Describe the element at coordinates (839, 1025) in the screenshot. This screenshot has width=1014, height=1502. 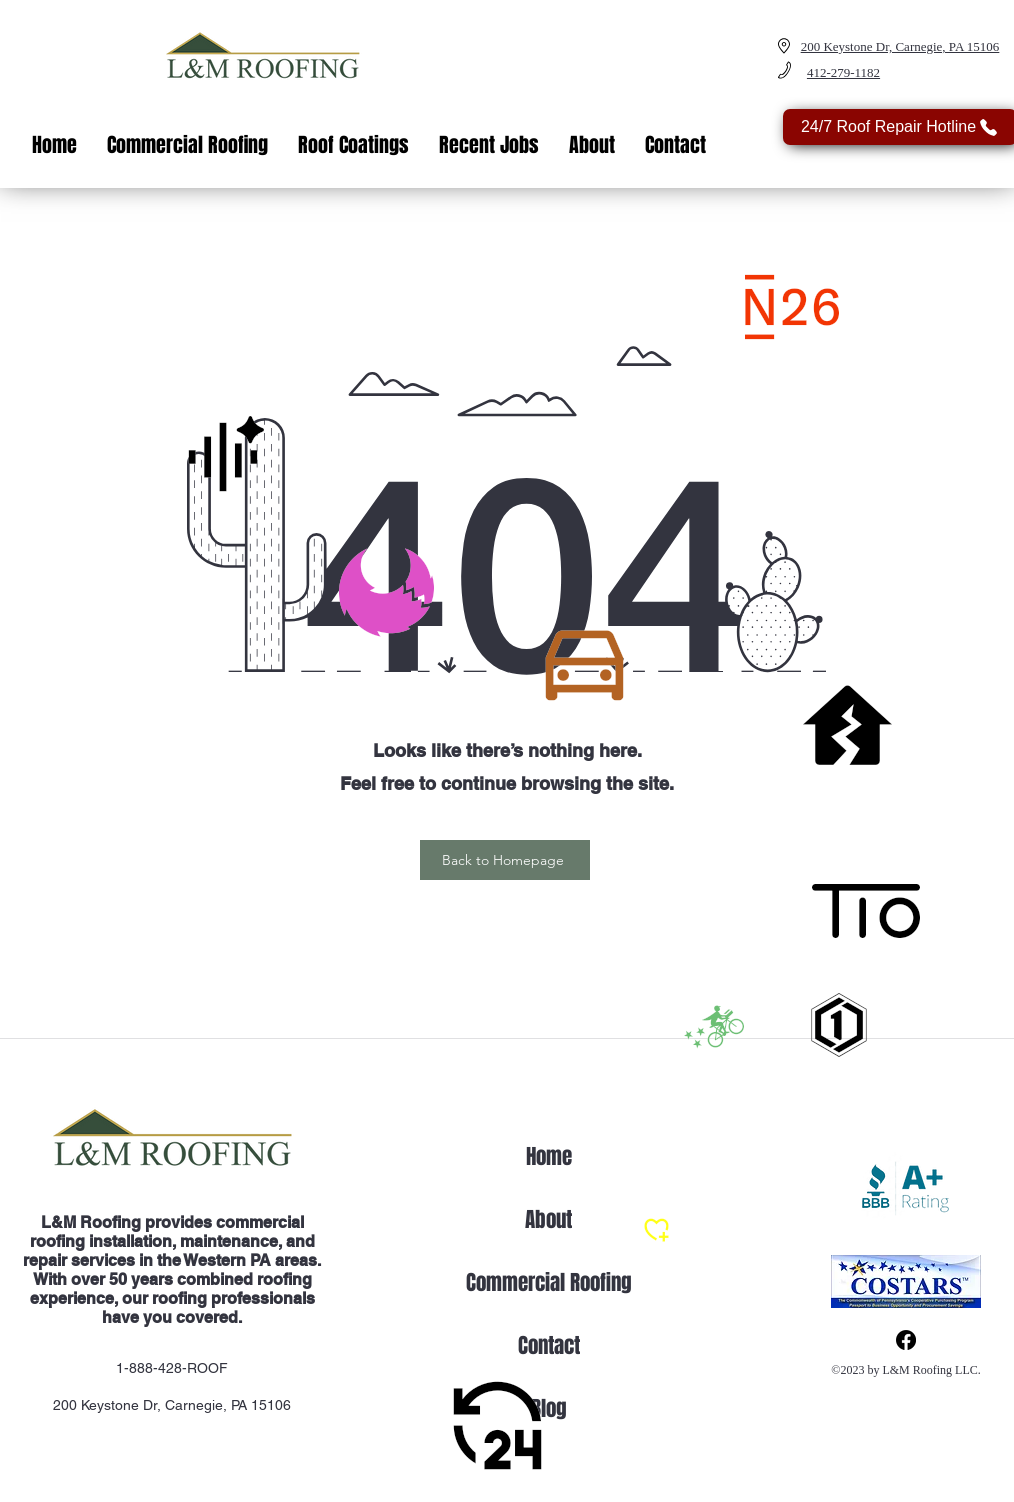
I see `open 1Panel server management dashboard` at that location.